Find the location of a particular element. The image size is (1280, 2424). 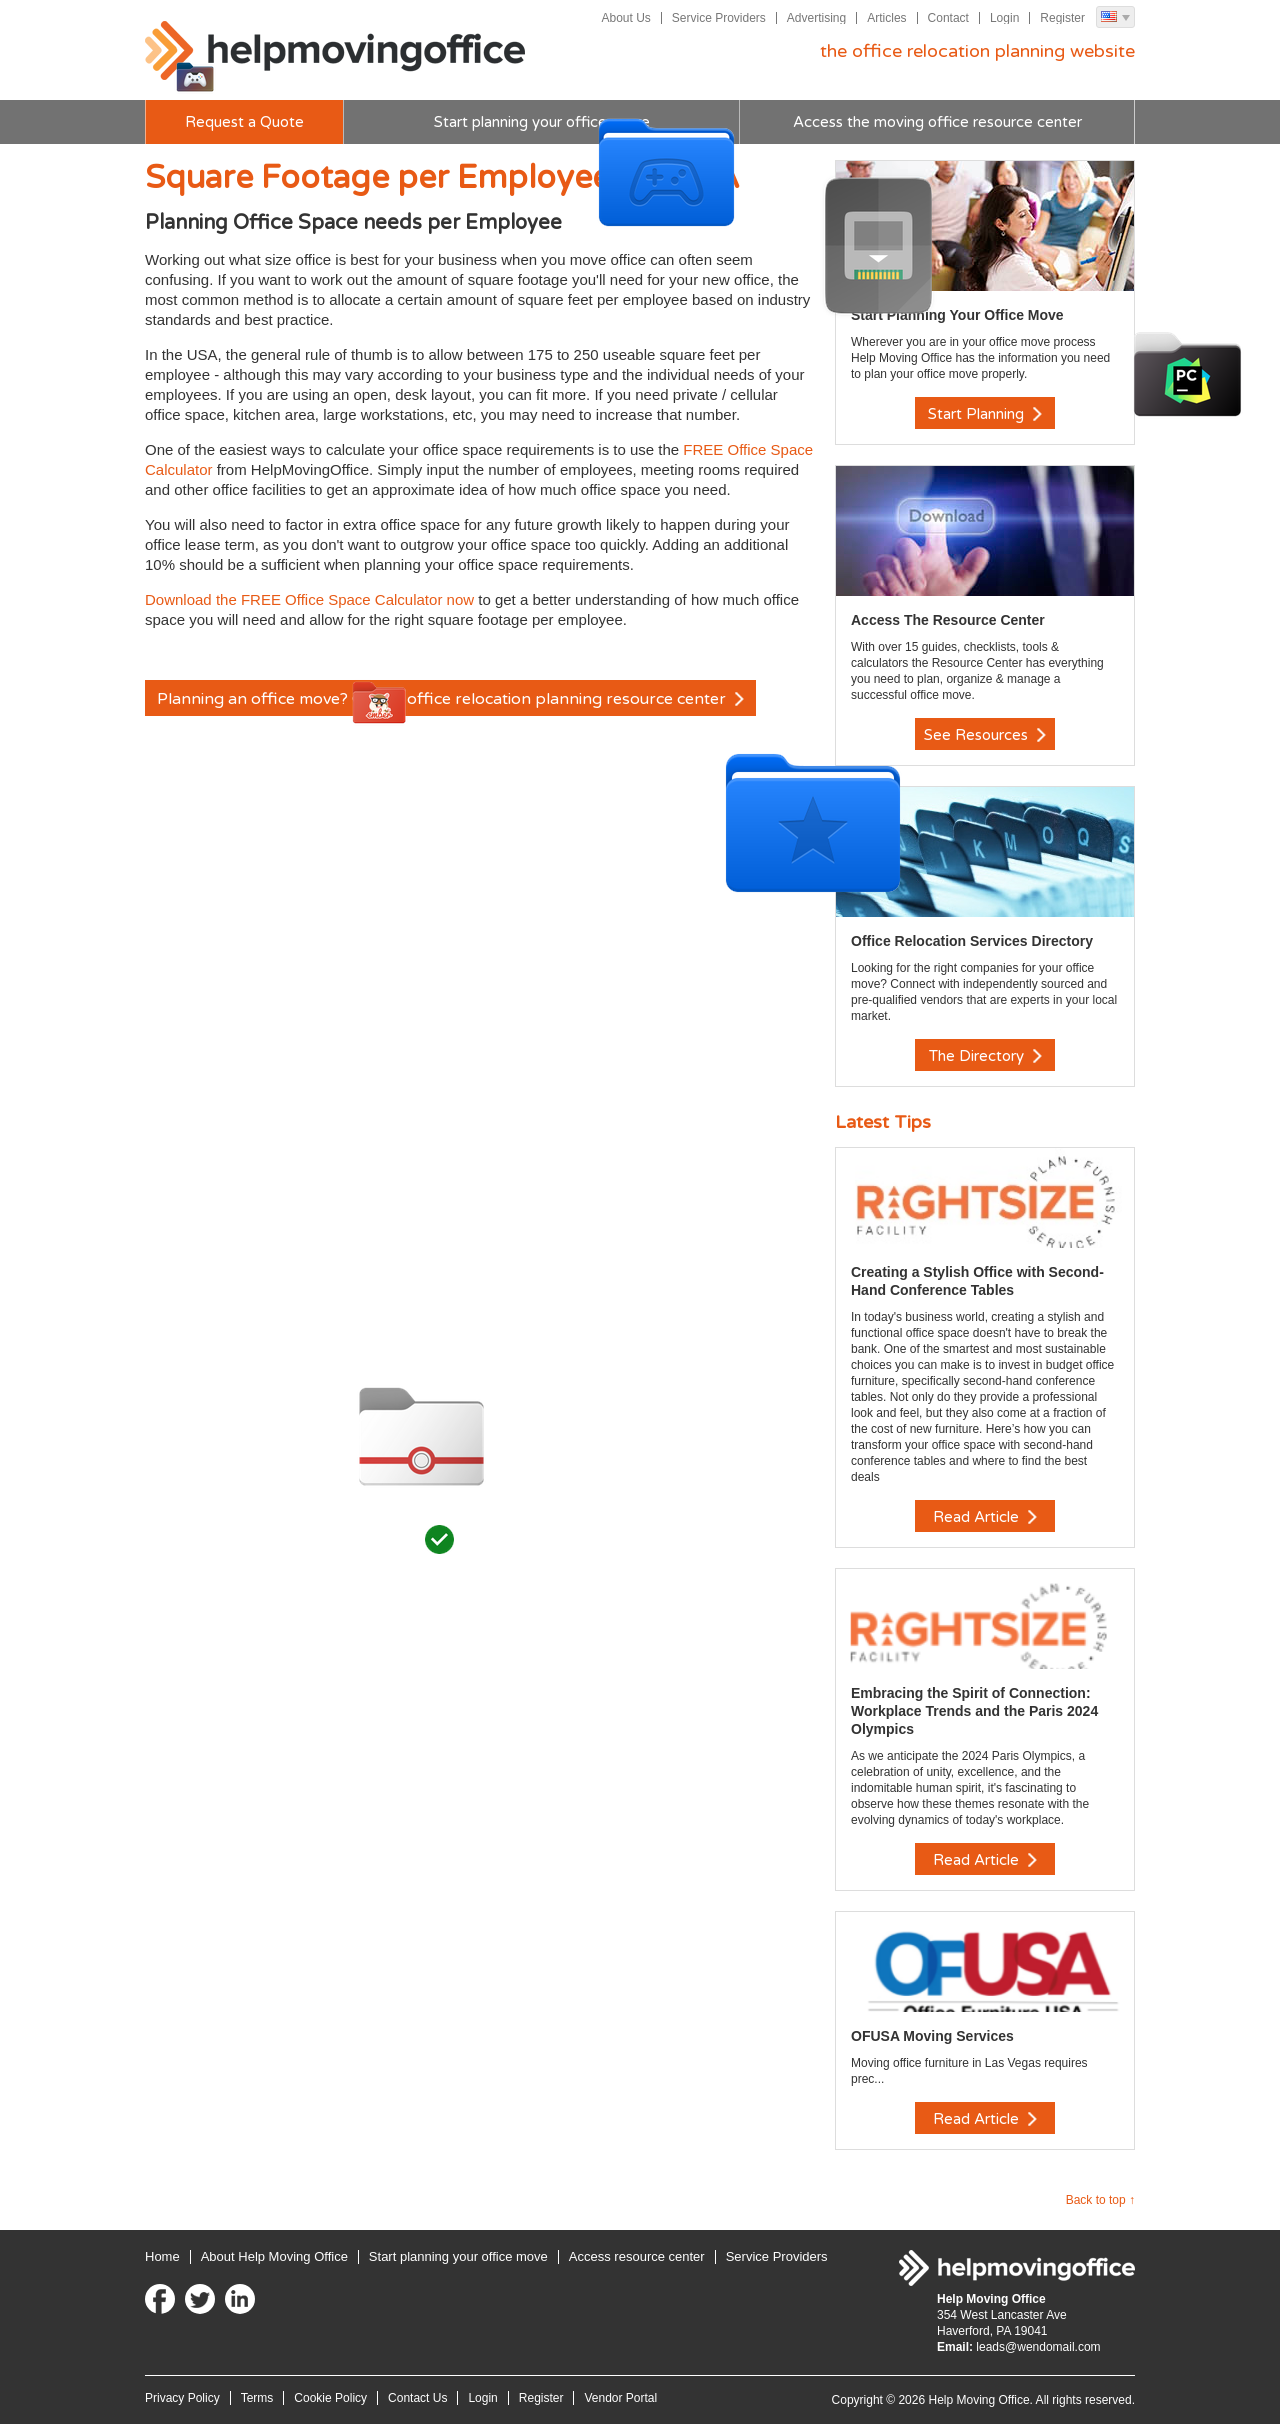

folder containing Ember.js project files is located at coordinates (379, 704).